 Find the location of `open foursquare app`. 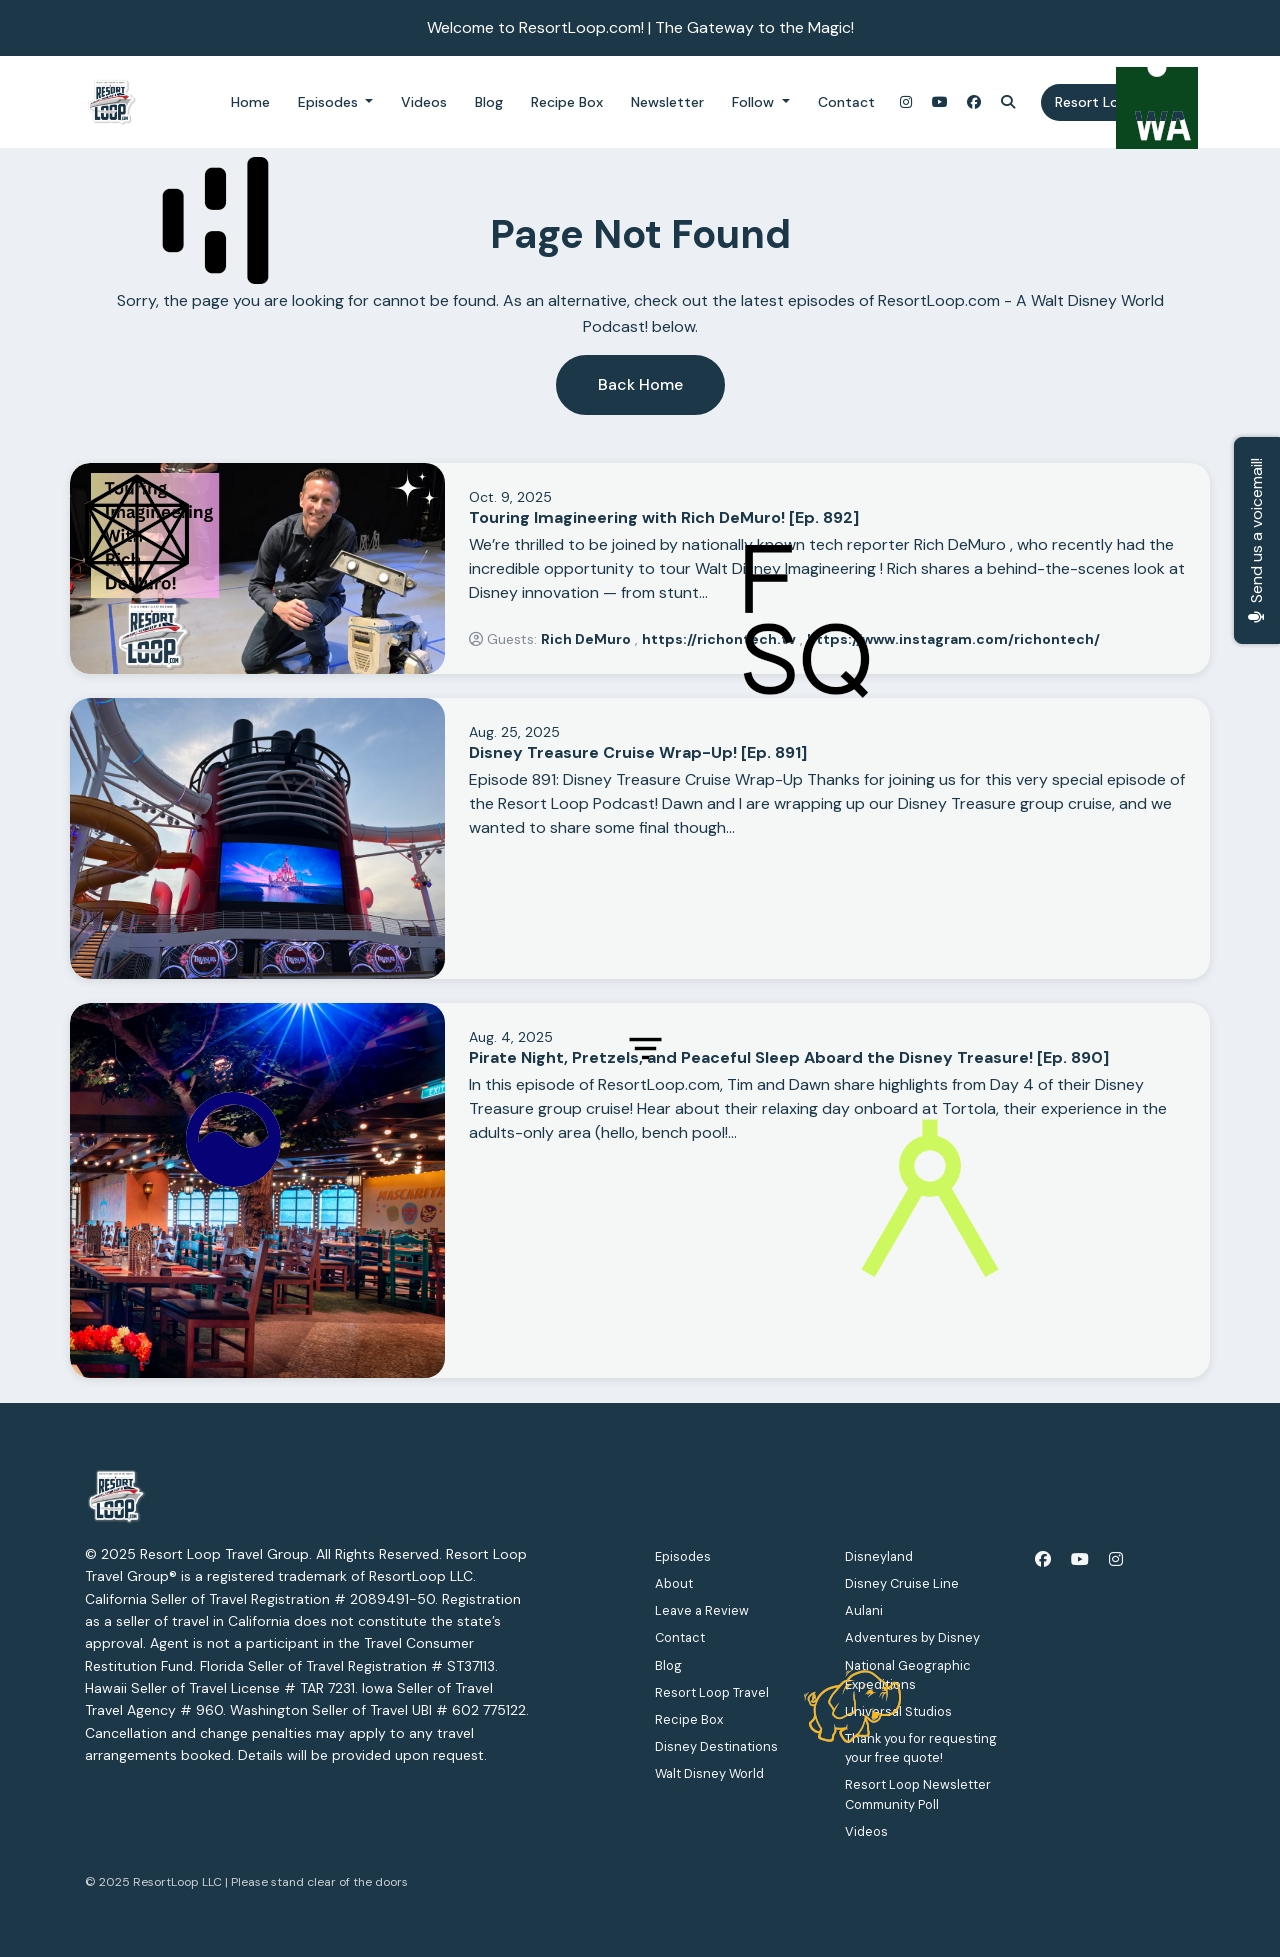

open foursquare app is located at coordinates (806, 621).